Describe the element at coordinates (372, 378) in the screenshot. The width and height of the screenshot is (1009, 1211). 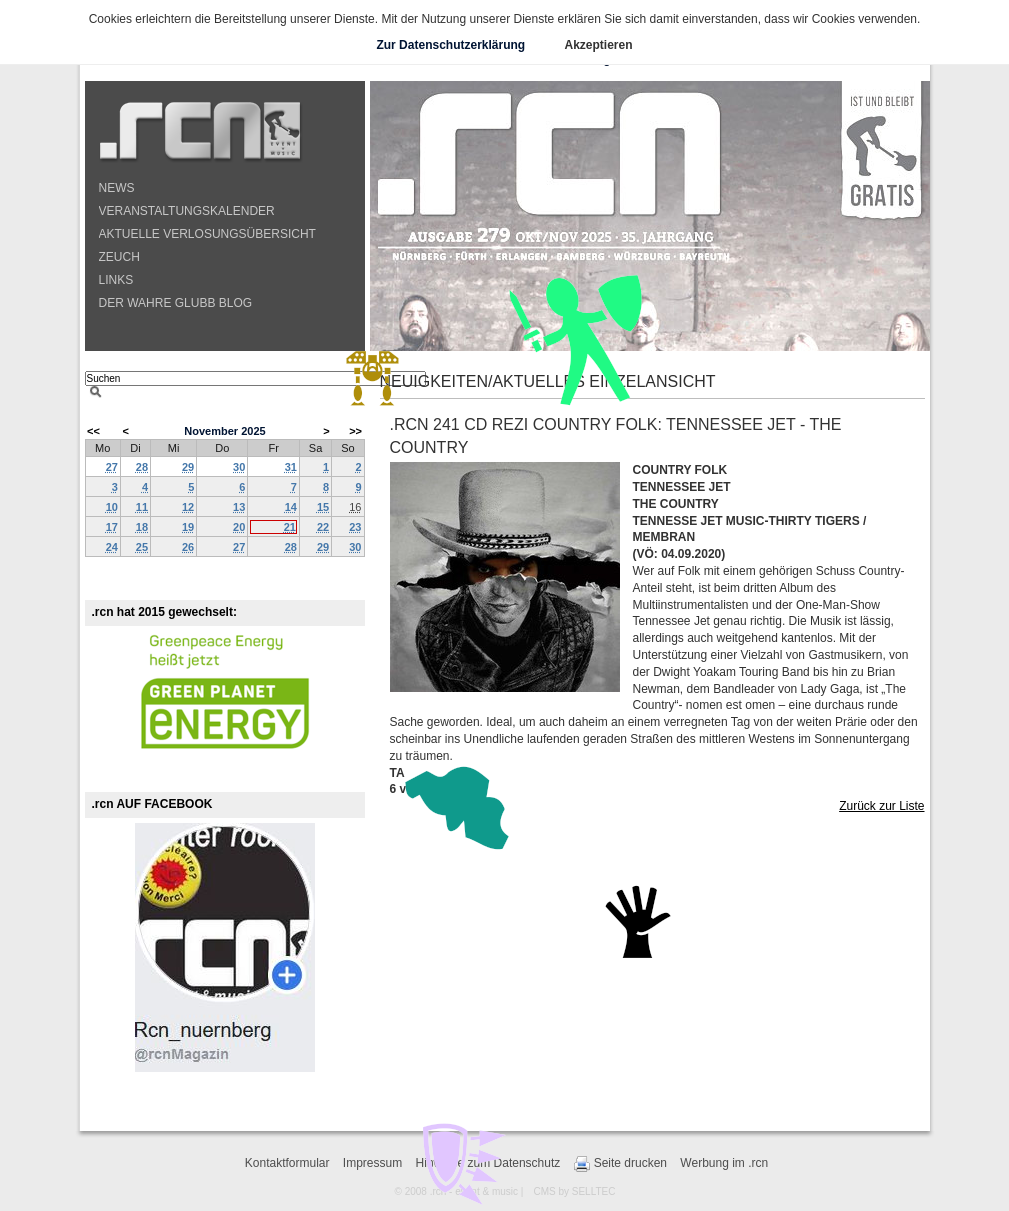
I see `select missile mech unit in game` at that location.